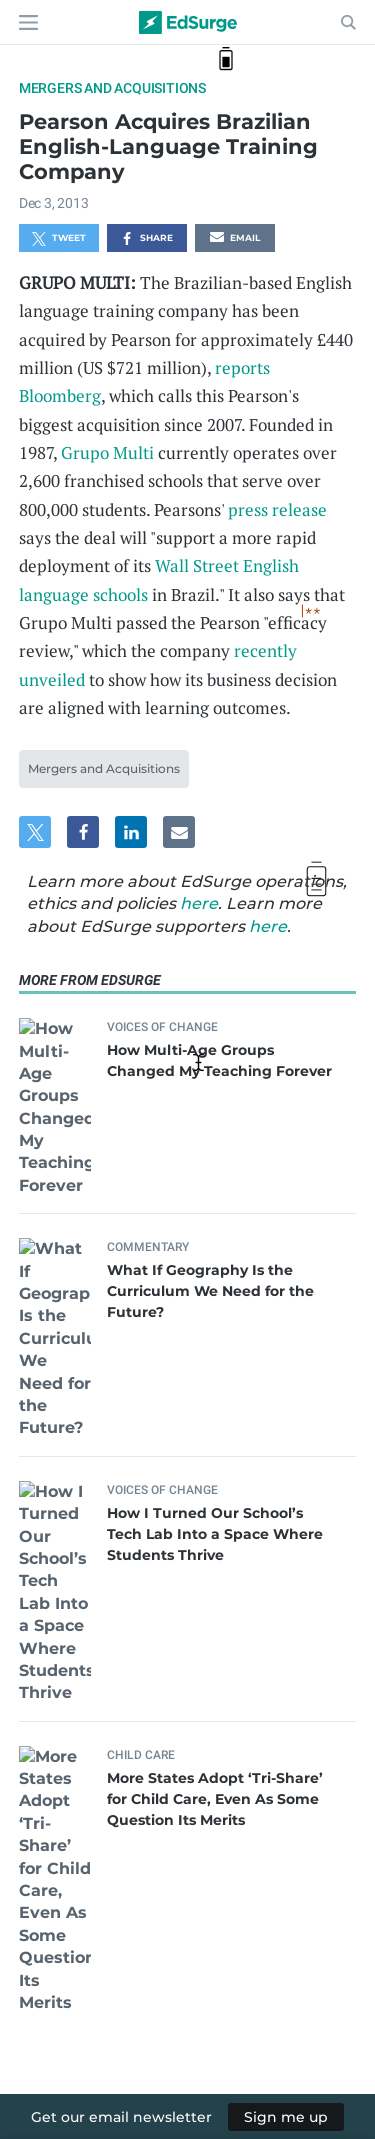 This screenshot has width=375, height=2139. What do you see at coordinates (310, 611) in the screenshot?
I see `enter or view password field` at bounding box center [310, 611].